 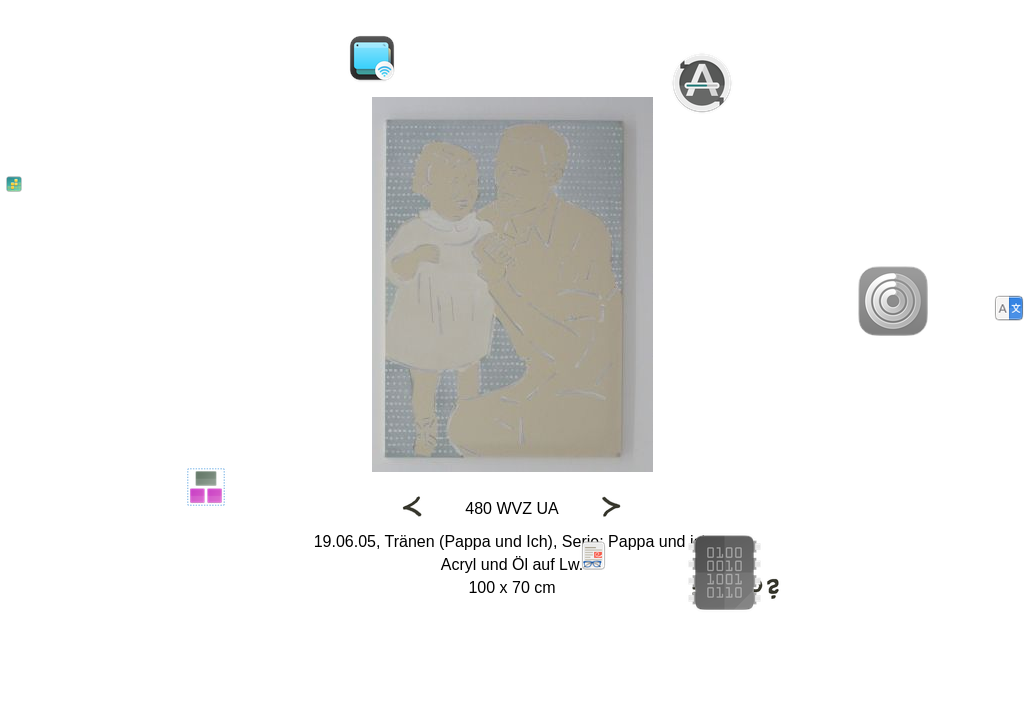 What do you see at coordinates (893, 301) in the screenshot?
I see `open the Fitness app` at bounding box center [893, 301].